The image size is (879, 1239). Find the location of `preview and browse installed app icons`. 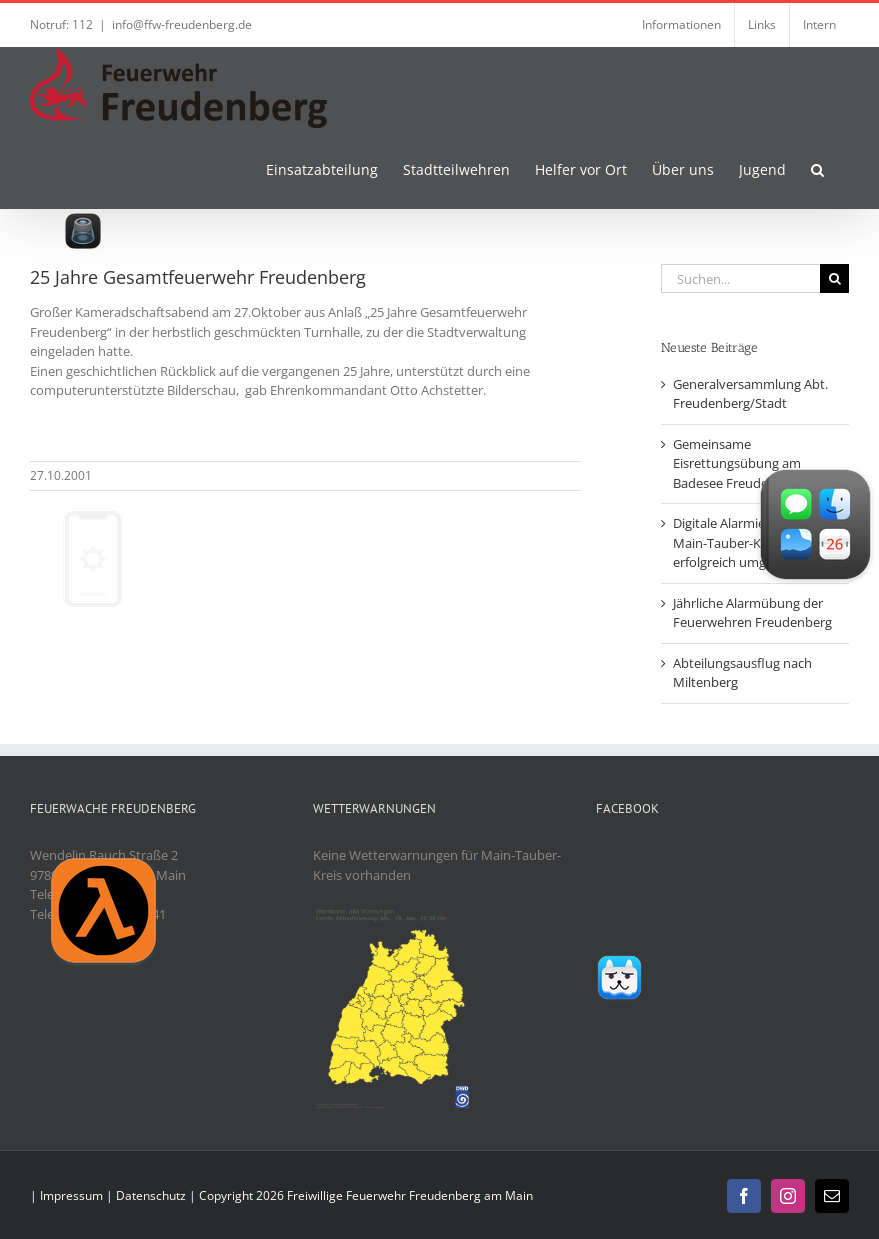

preview and browse installed app icons is located at coordinates (815, 524).